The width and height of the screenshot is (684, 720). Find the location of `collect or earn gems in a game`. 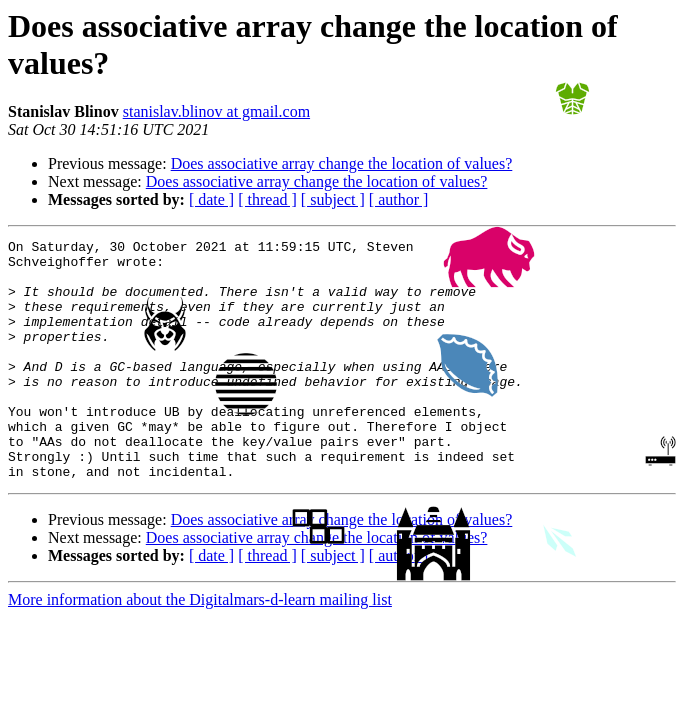

collect or earn gems in a game is located at coordinates (559, 540).